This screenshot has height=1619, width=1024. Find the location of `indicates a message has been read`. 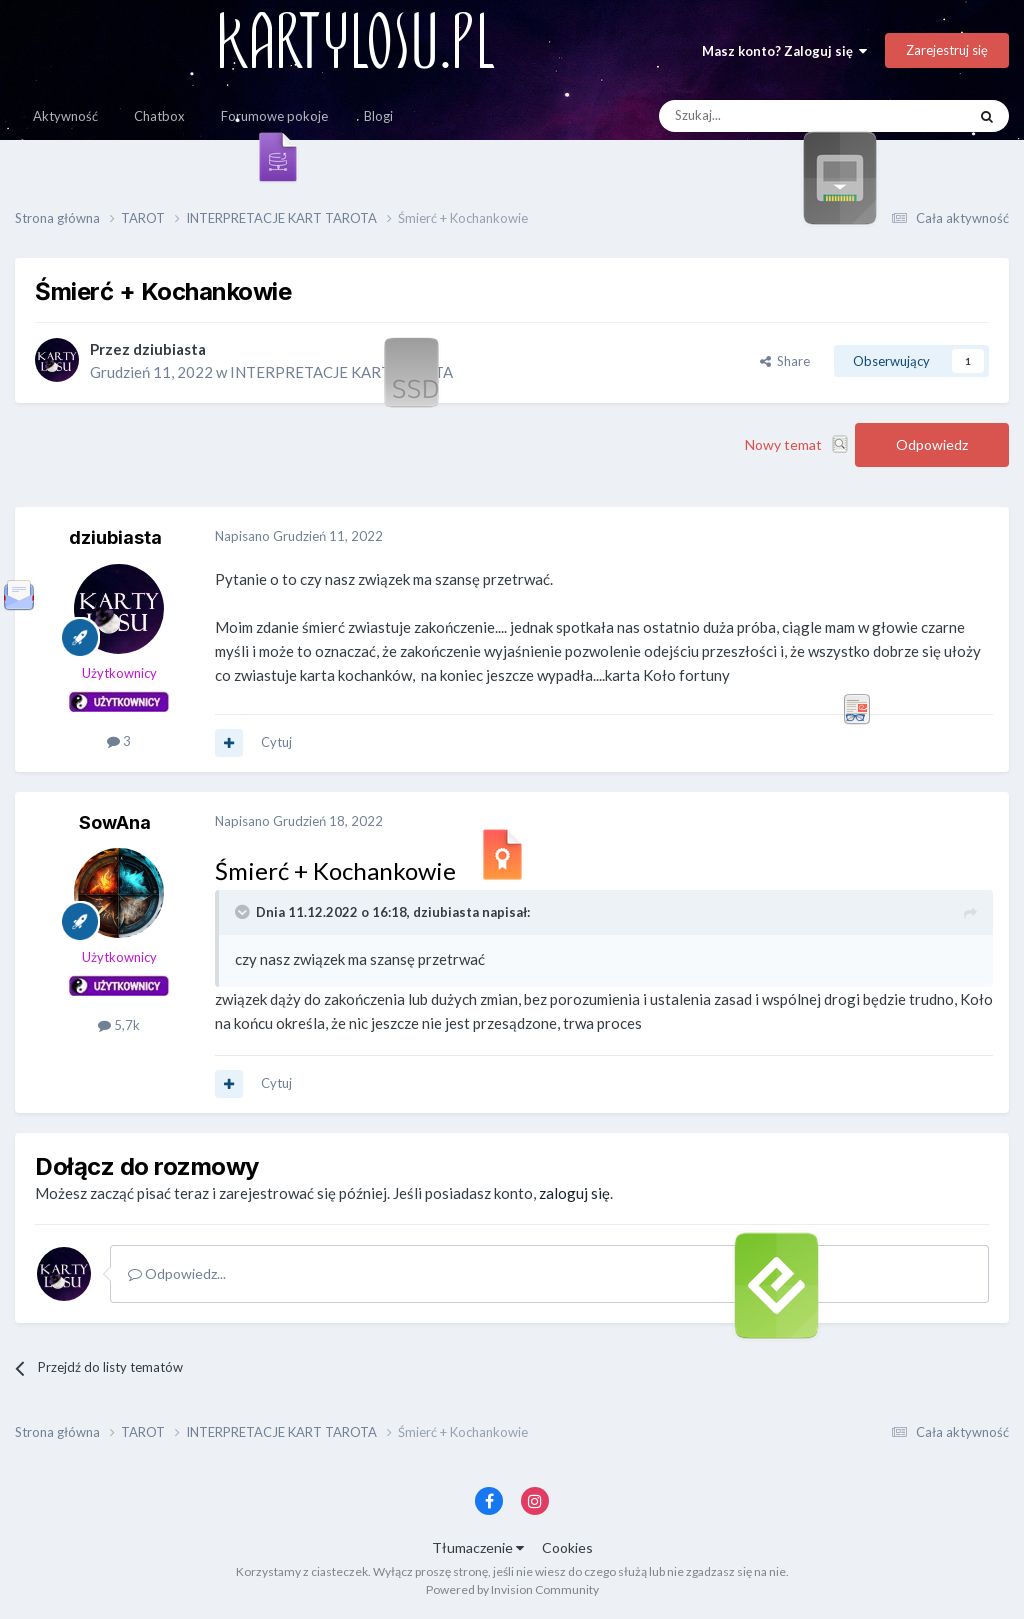

indicates a message has been read is located at coordinates (19, 596).